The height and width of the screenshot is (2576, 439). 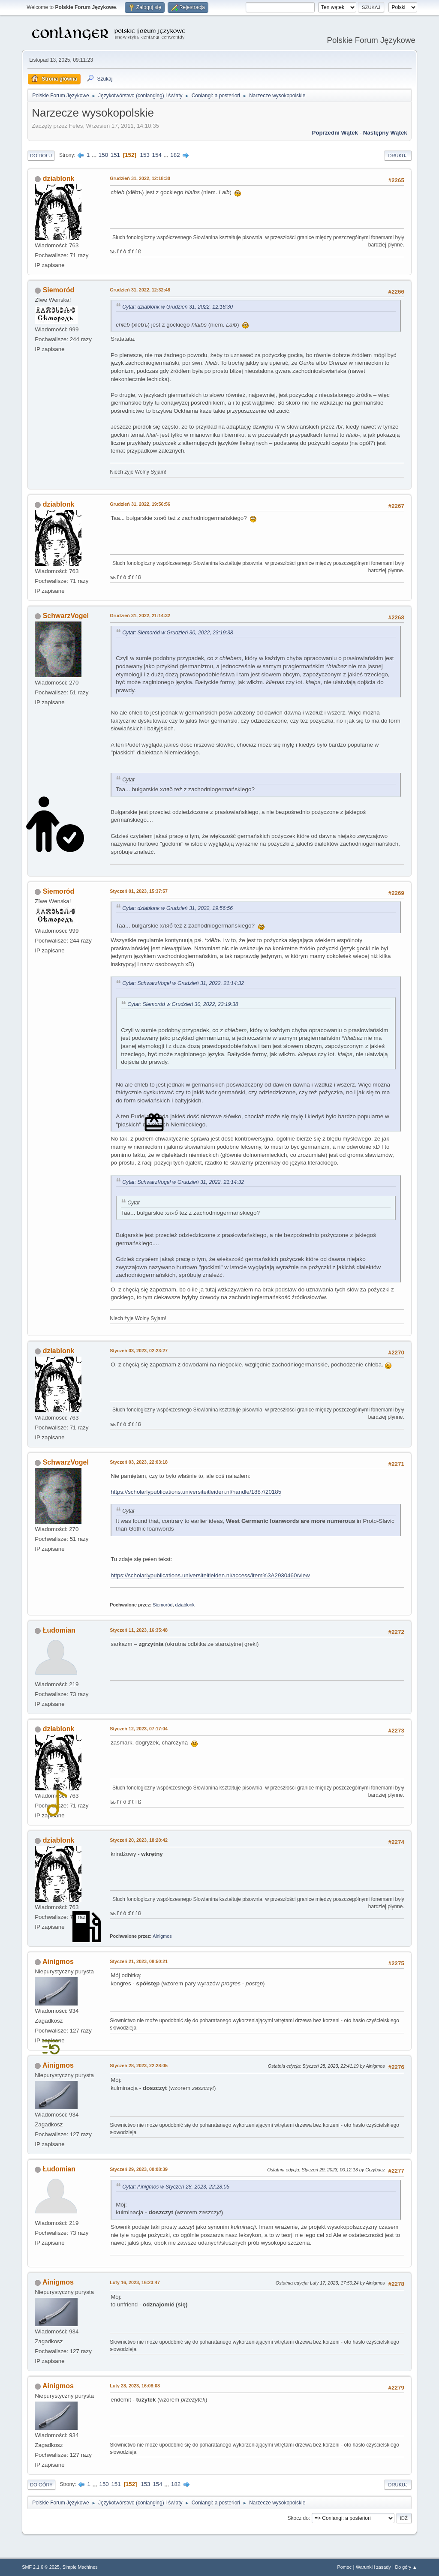 I want to click on access music library or player, so click(x=57, y=1803).